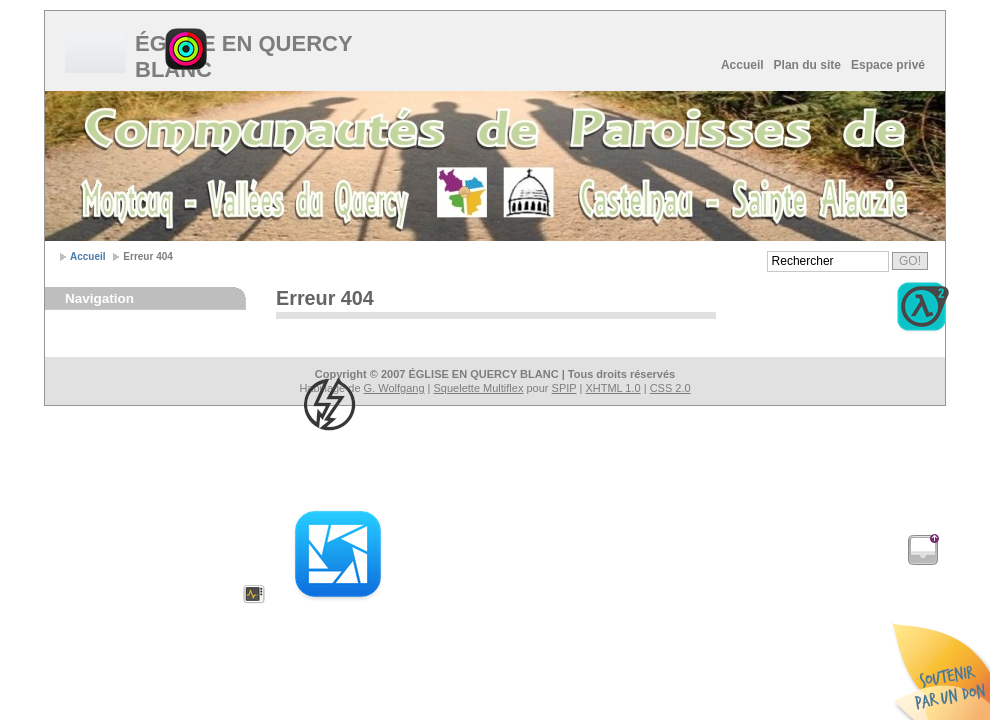 The width and height of the screenshot is (990, 720). I want to click on open system monitor to view CPU and memory usage, so click(254, 594).